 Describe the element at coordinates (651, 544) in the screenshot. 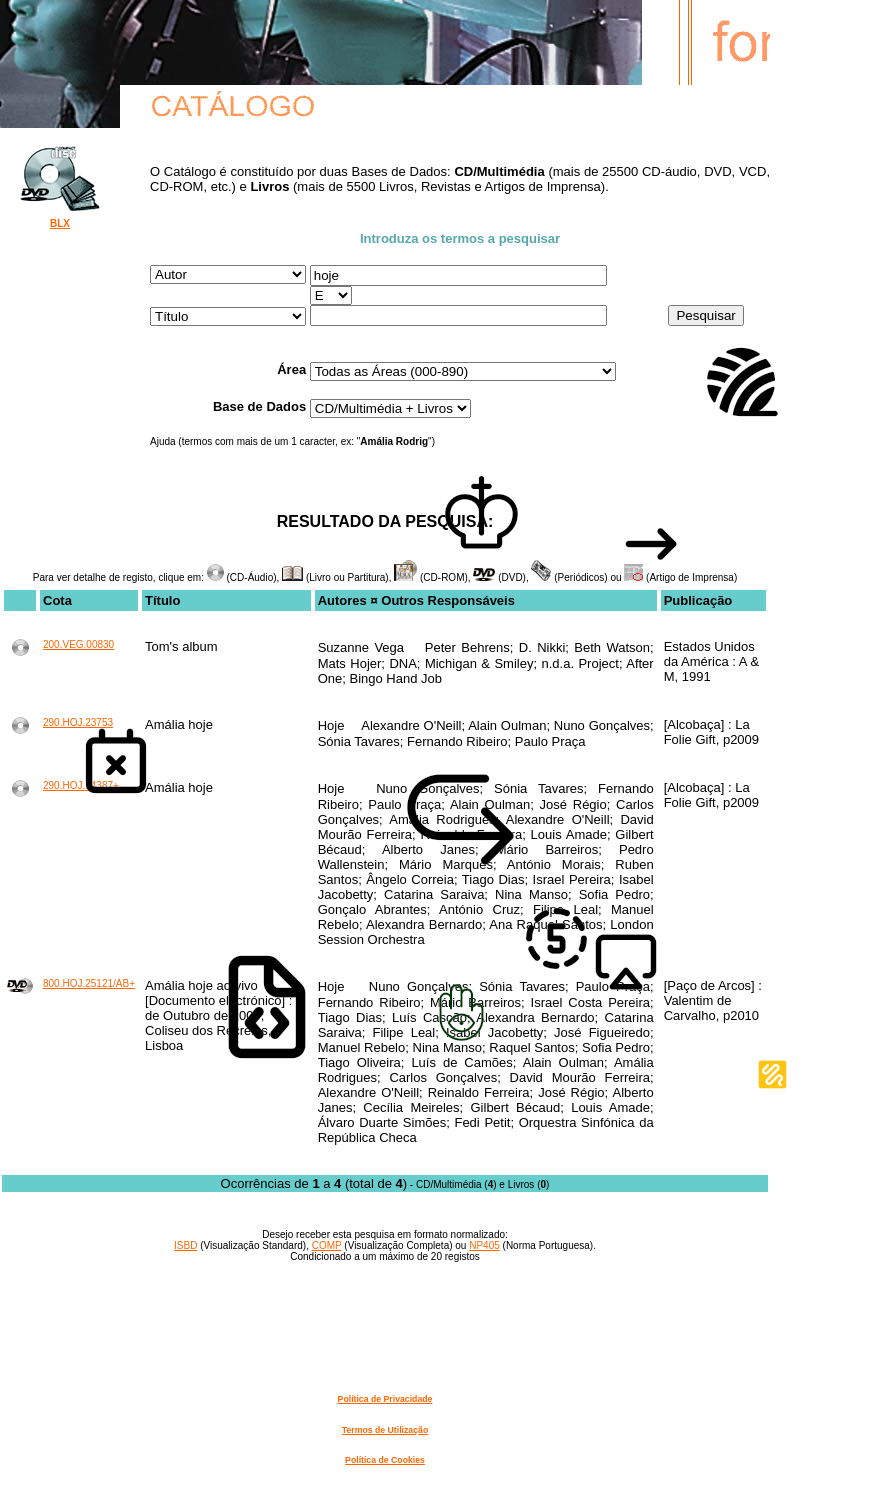

I see `navigate to the next item or step` at that location.